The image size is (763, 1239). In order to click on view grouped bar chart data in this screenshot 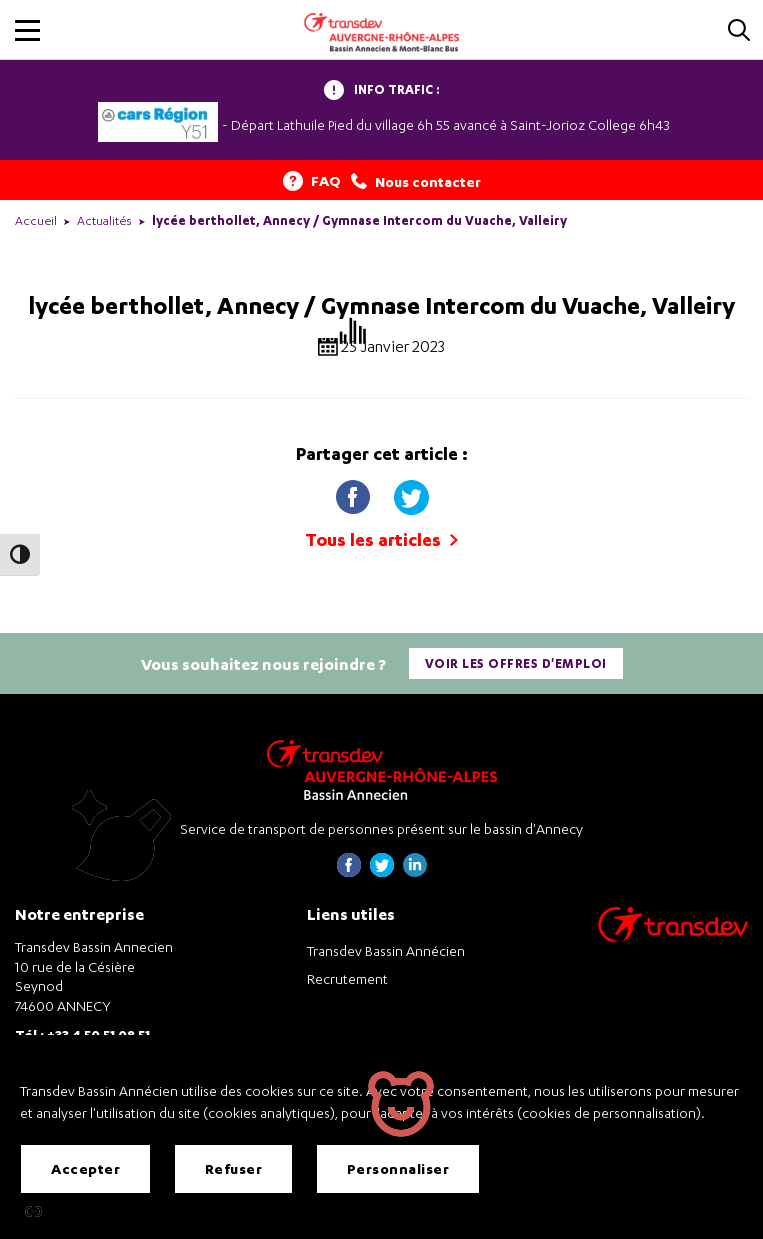, I will do `click(353, 331)`.